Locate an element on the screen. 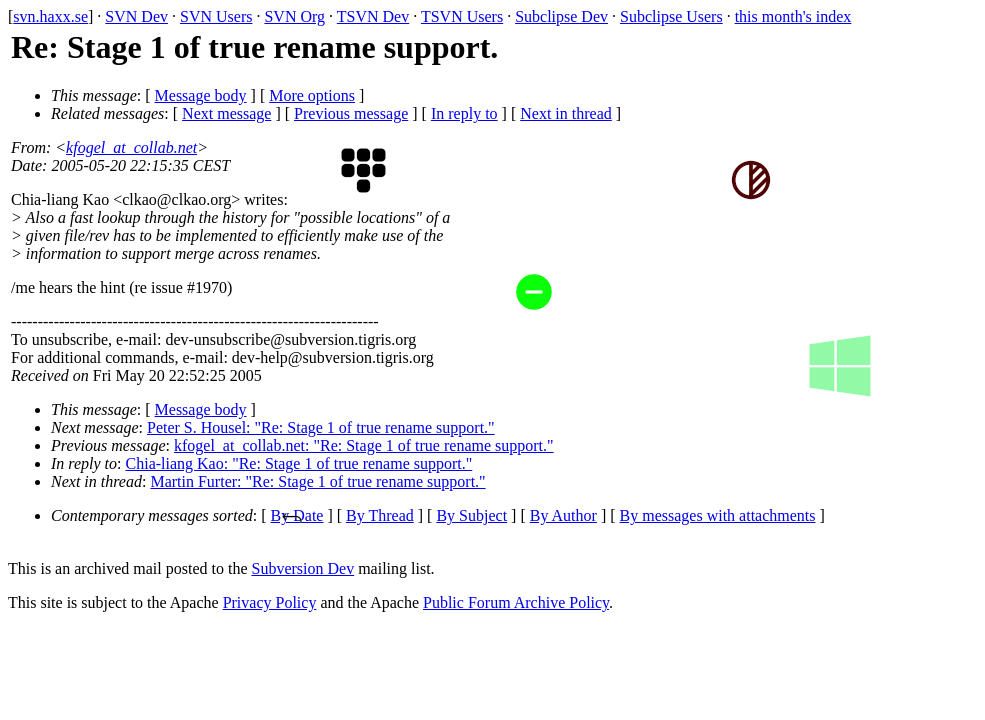 Image resolution: width=985 pixels, height=720 pixels. adjust screen brightness settings is located at coordinates (751, 180).